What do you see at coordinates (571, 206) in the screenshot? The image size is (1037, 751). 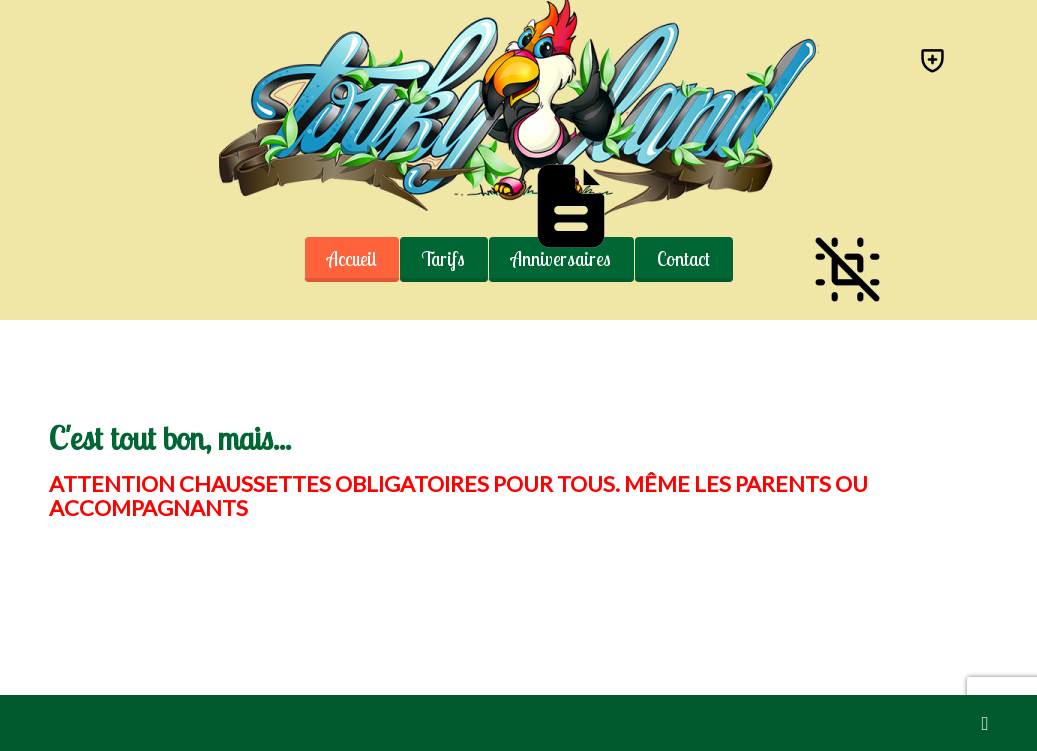 I see `view file details or description` at bounding box center [571, 206].